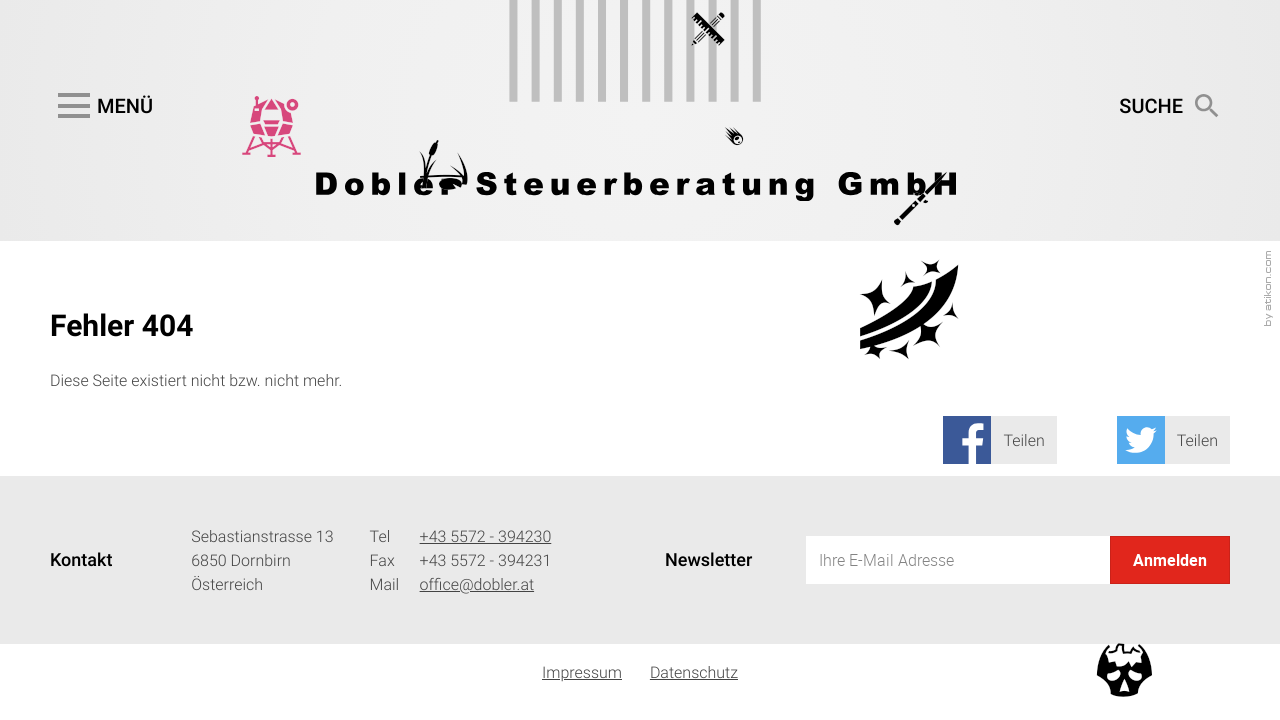 This screenshot has width=1280, height=720. I want to click on access design or drawing tools, so click(708, 29).